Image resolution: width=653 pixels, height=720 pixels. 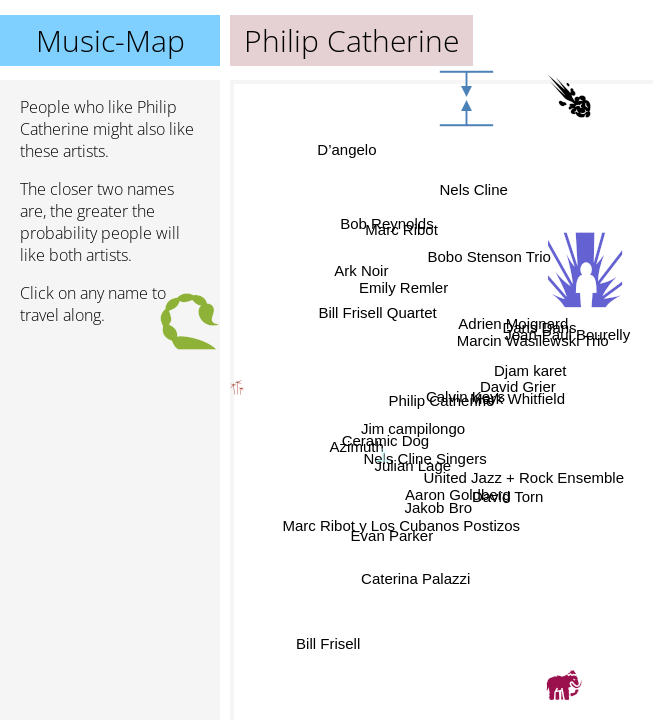 What do you see at coordinates (237, 387) in the screenshot?
I see `view ancient or historical documents` at bounding box center [237, 387].